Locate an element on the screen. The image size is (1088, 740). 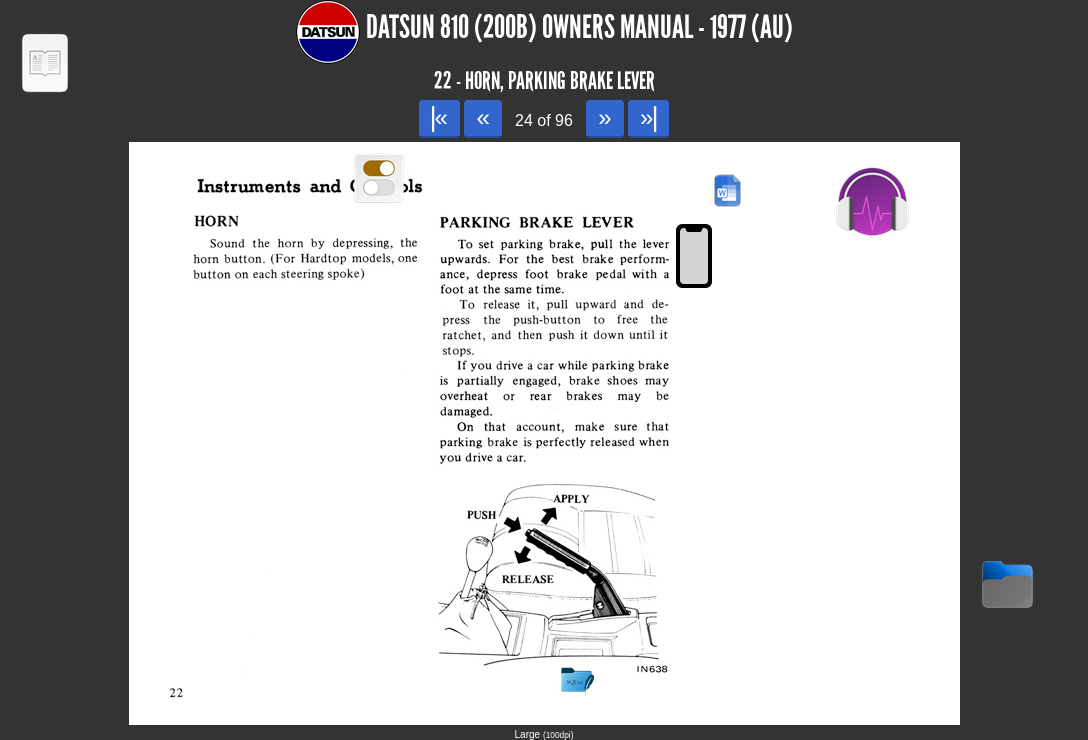
audio output device connected is located at coordinates (872, 201).